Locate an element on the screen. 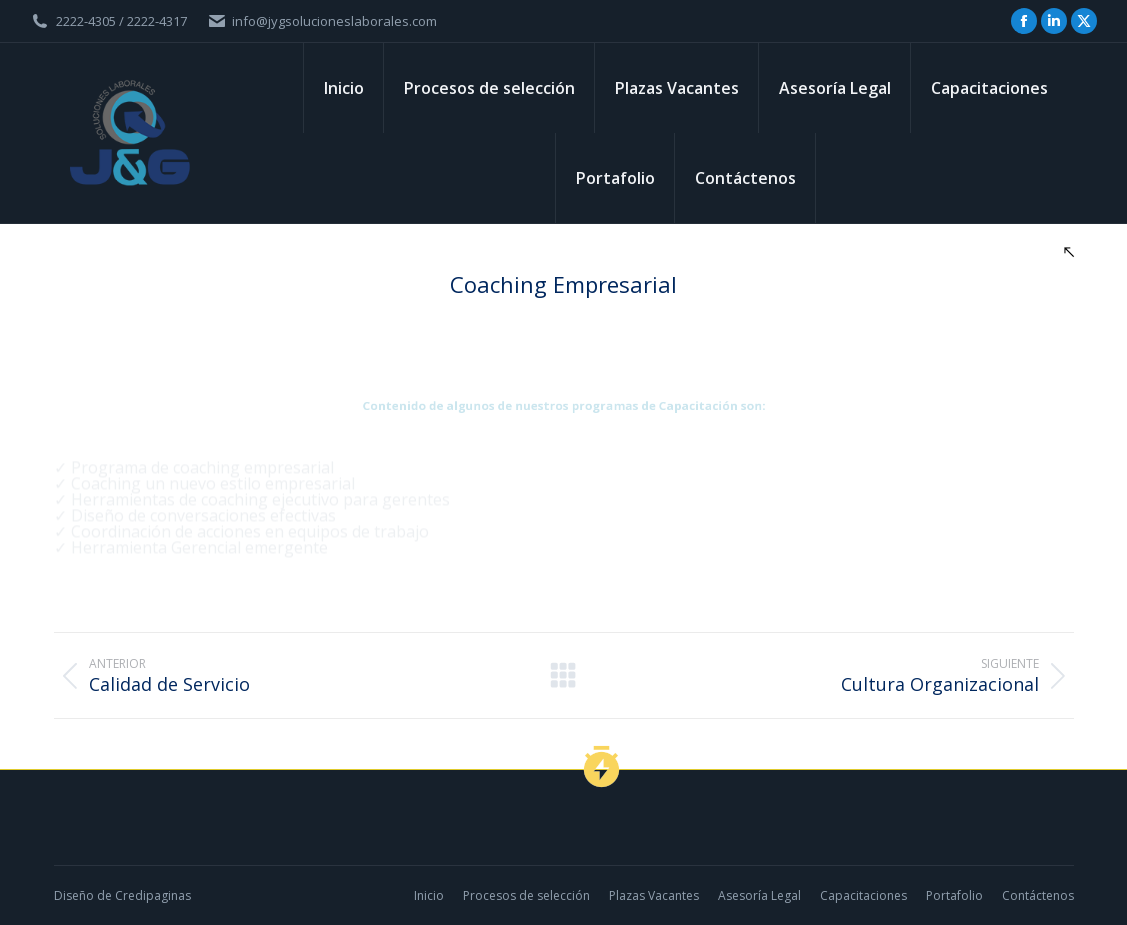 Image resolution: width=1127 pixels, height=925 pixels. navigate back and up in hierarchy is located at coordinates (1069, 252).